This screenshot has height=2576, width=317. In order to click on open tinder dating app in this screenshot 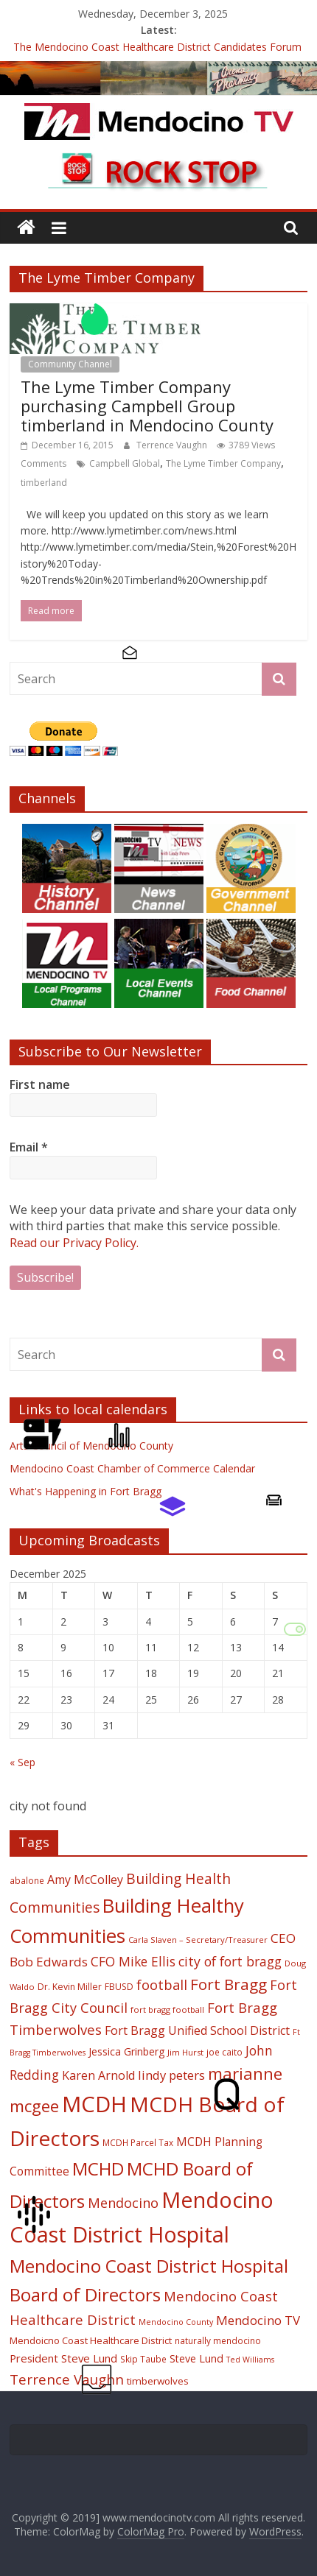, I will do `click(94, 320)`.